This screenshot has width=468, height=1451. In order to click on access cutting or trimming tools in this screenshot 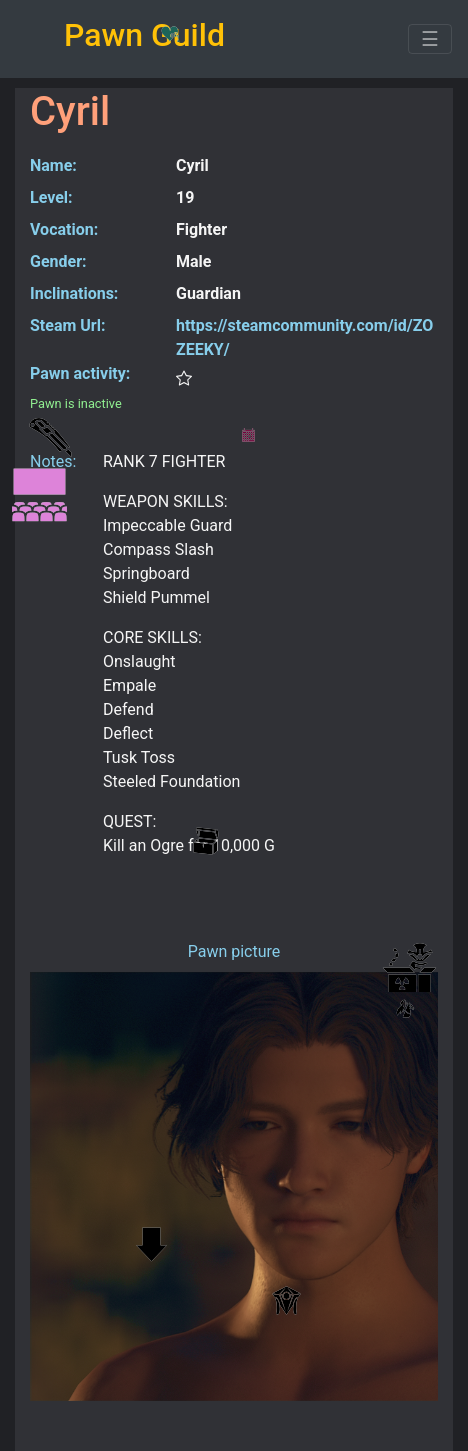, I will do `click(50, 437)`.